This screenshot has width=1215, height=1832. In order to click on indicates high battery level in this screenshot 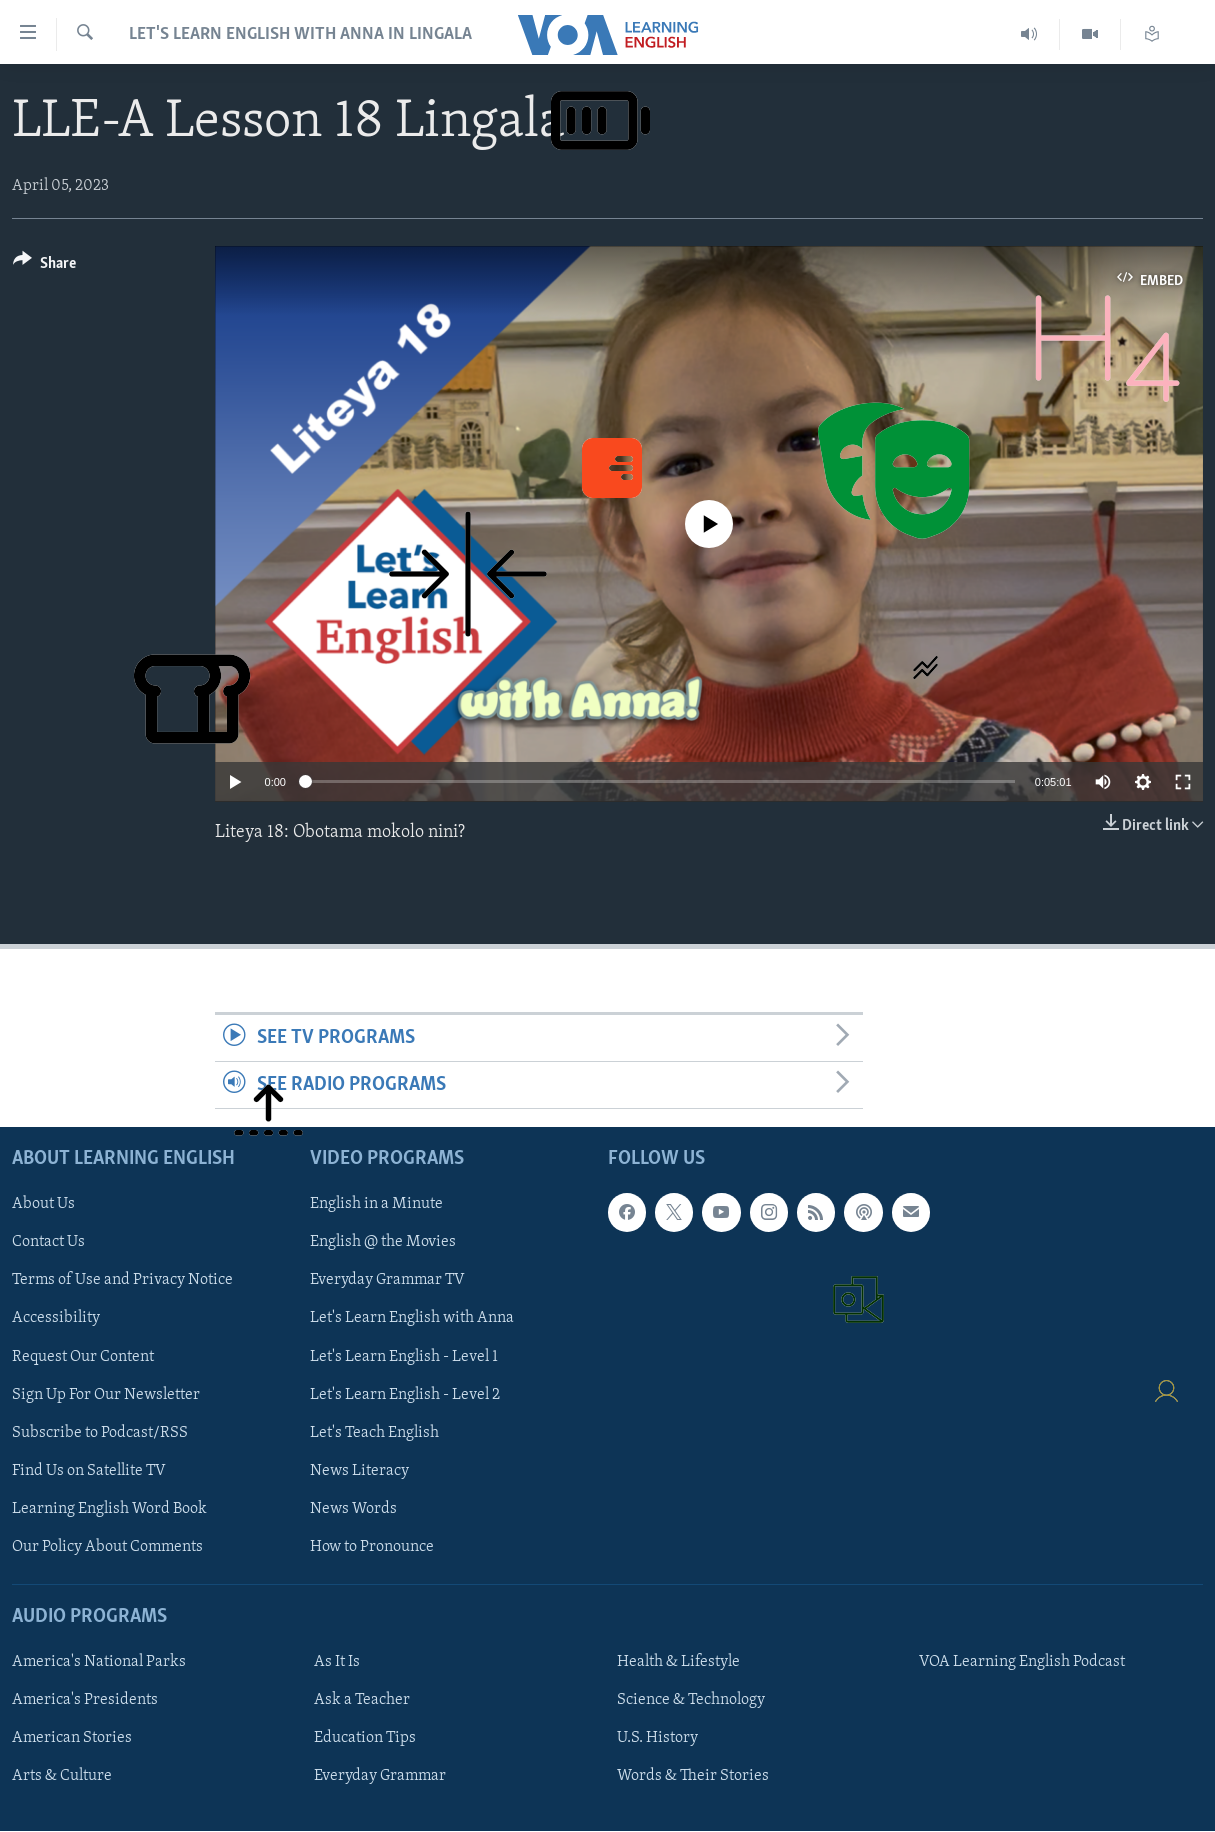, I will do `click(600, 120)`.